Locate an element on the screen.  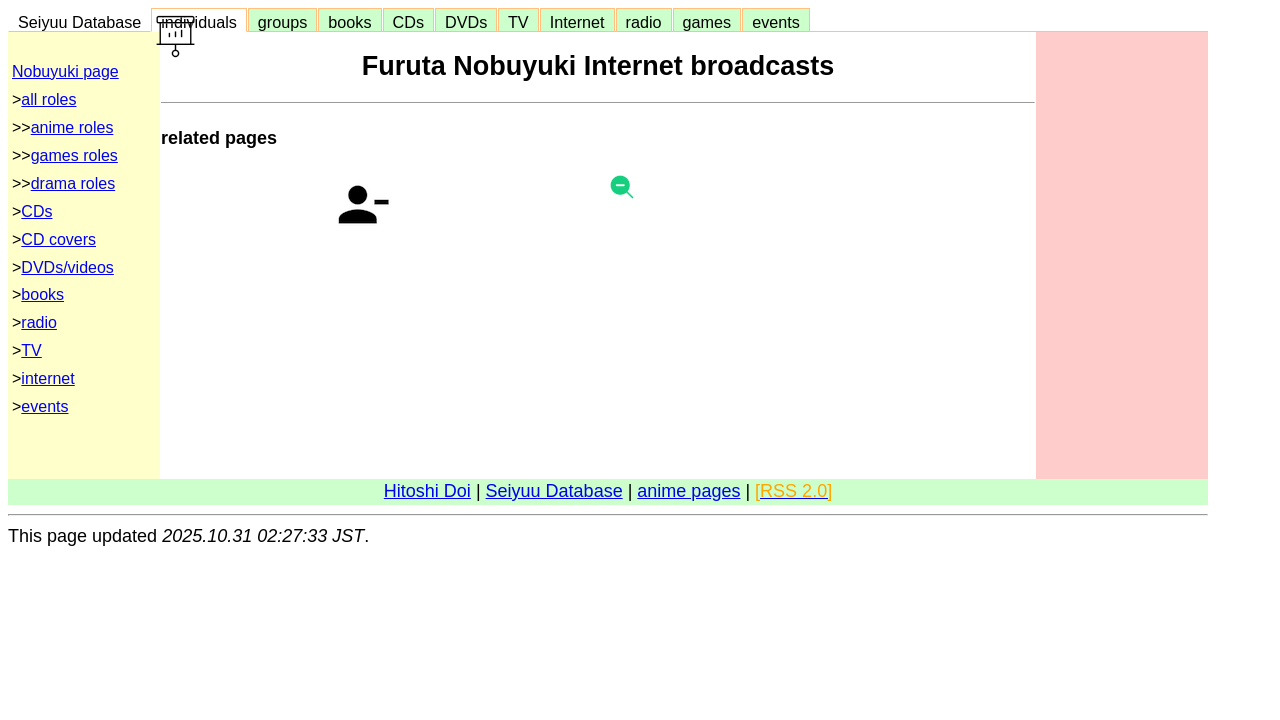
remove a contact or user from your list is located at coordinates (362, 204).